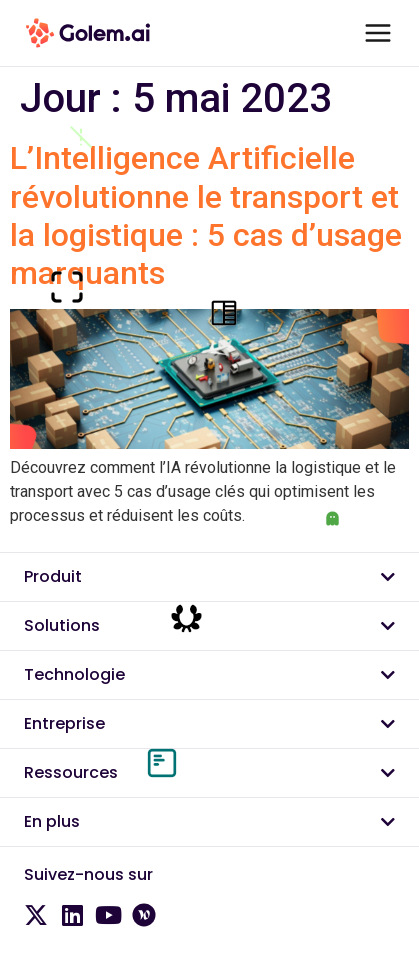 The width and height of the screenshot is (419, 957). Describe the element at coordinates (186, 618) in the screenshot. I see `view achievements or awards` at that location.